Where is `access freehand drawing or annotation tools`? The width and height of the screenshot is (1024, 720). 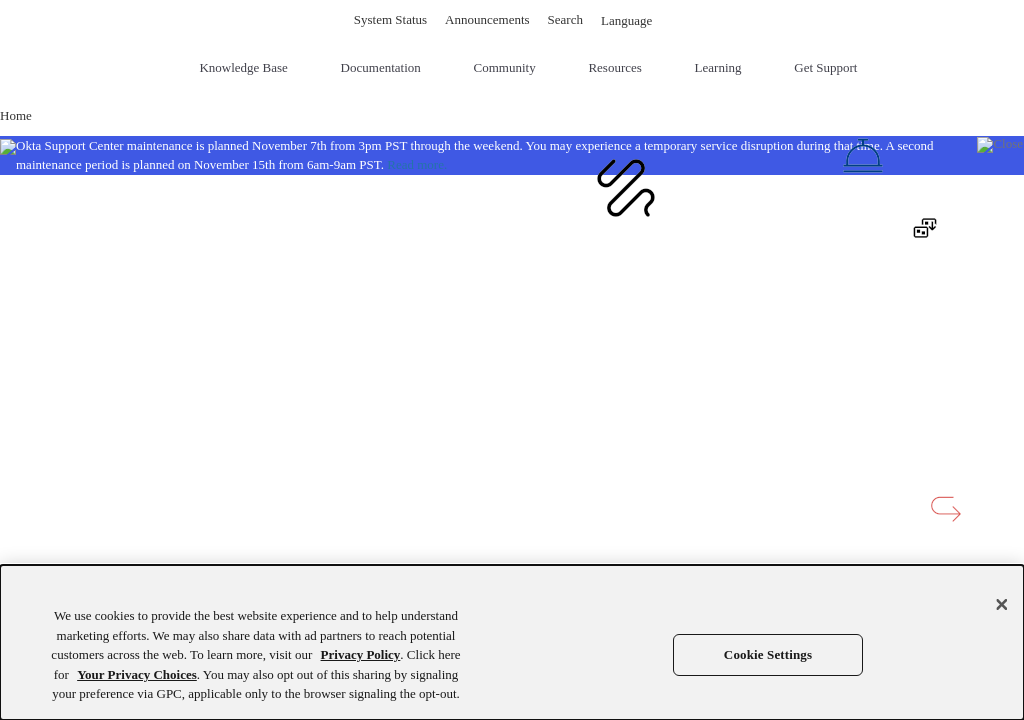
access freehand drawing or annotation tools is located at coordinates (626, 188).